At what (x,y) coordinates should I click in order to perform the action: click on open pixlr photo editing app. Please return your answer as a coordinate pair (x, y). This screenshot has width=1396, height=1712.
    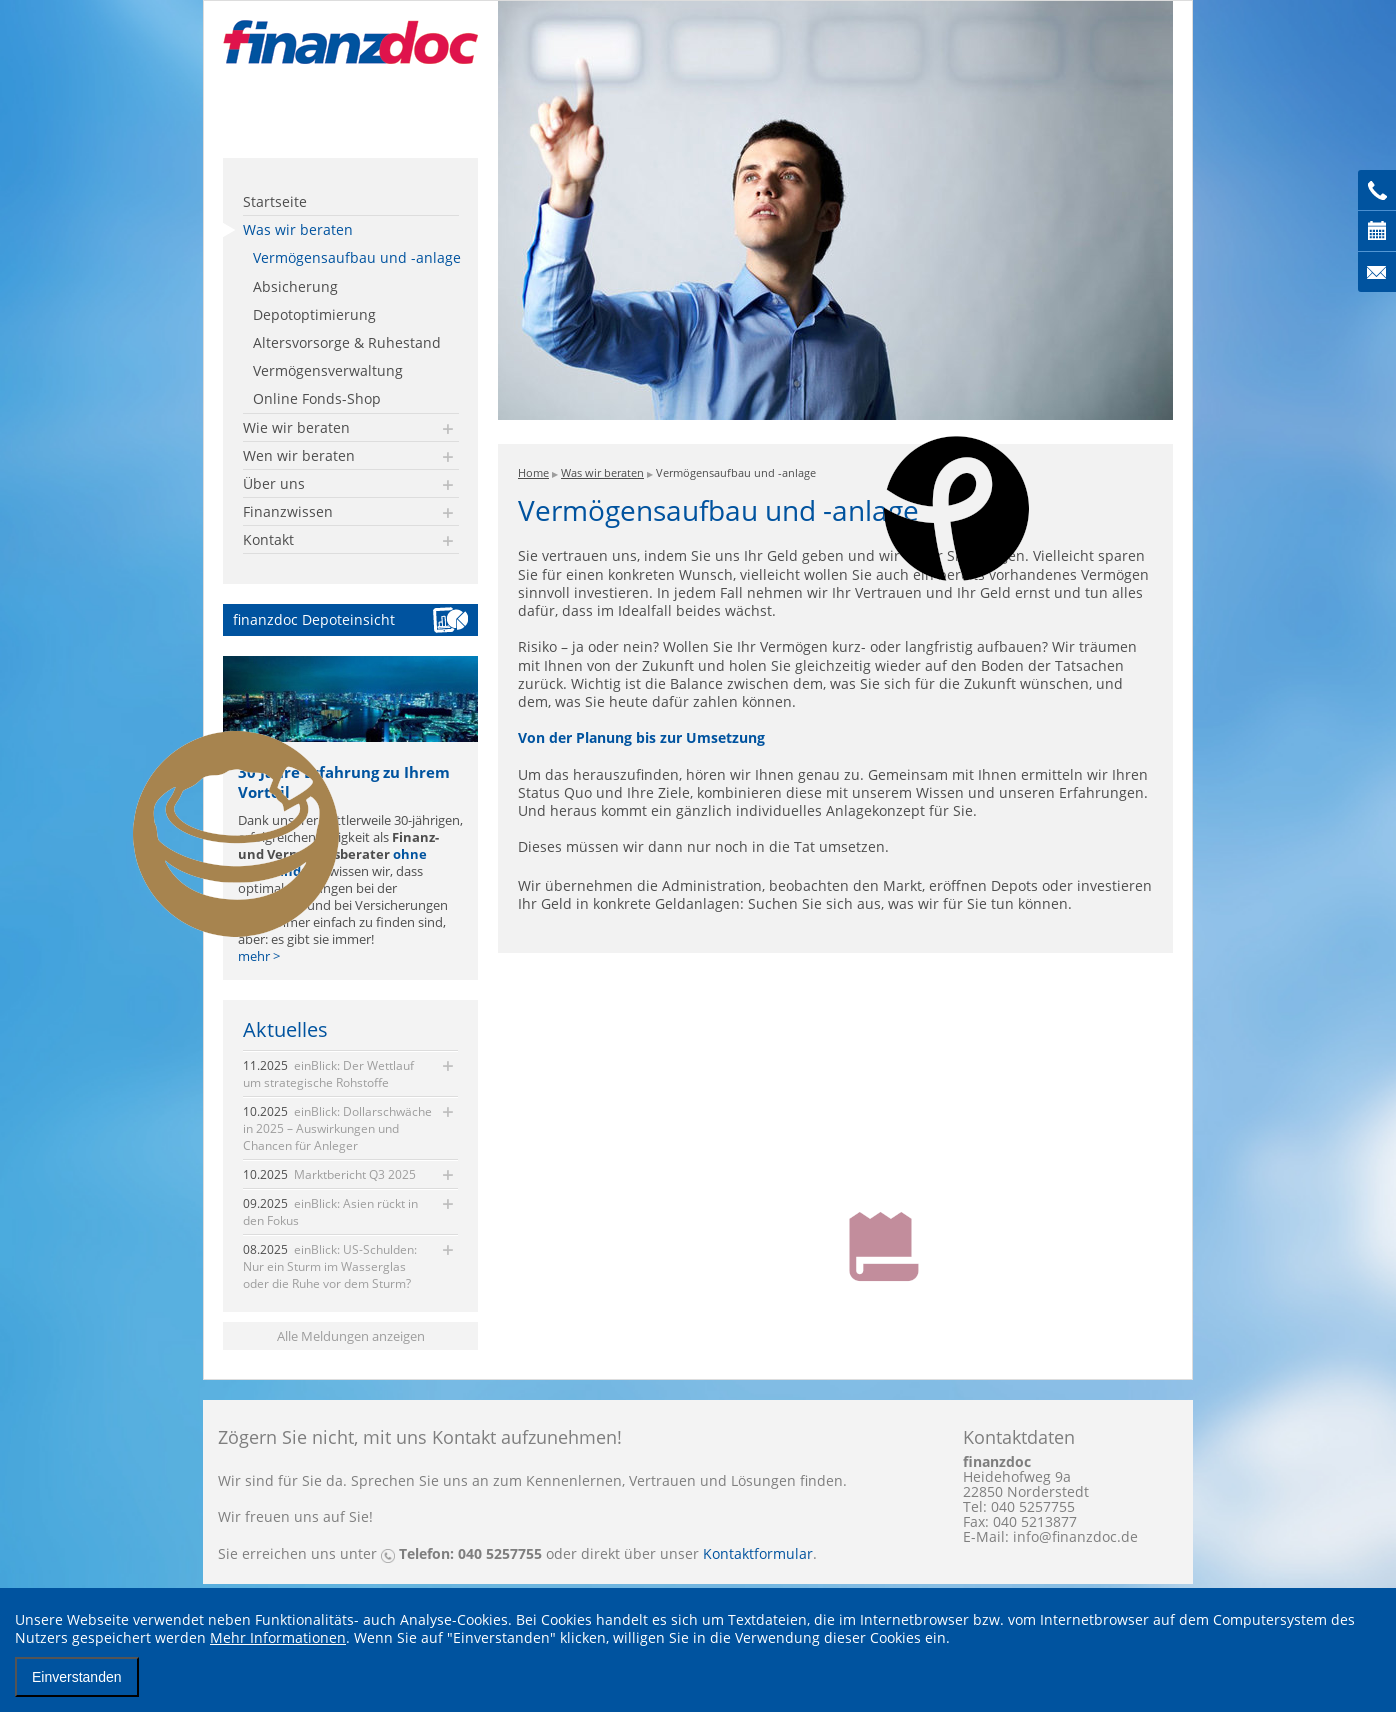
    Looking at the image, I should click on (956, 508).